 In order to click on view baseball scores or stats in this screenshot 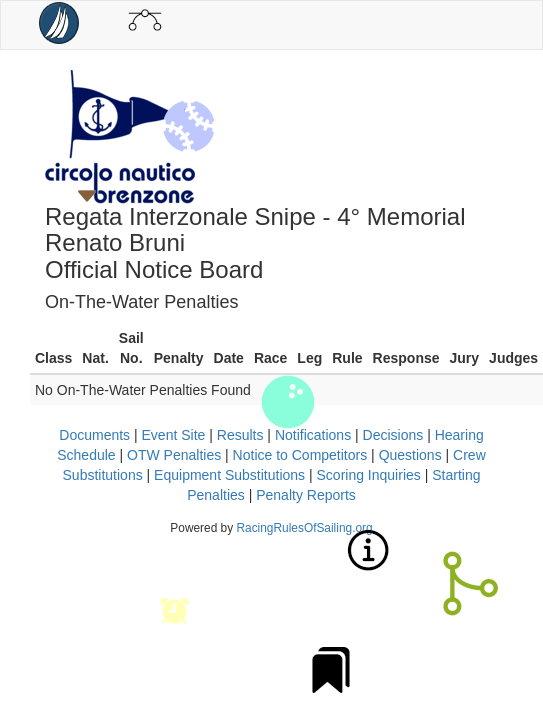, I will do `click(189, 126)`.